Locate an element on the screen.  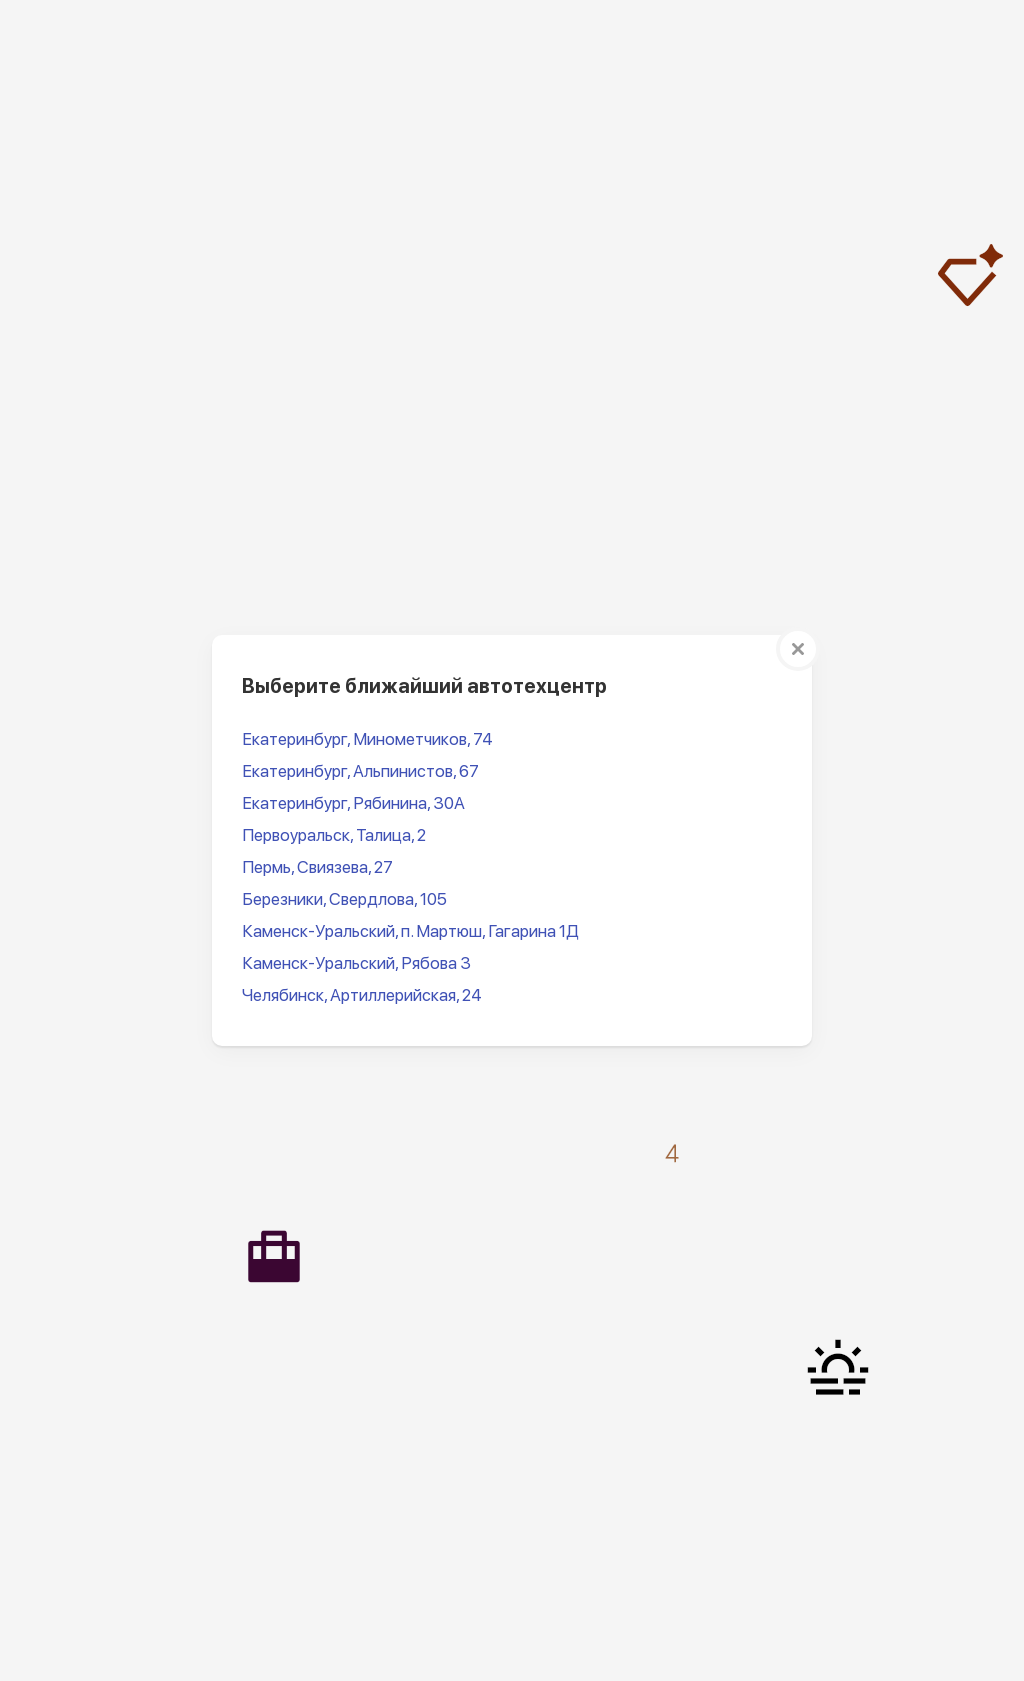
indicates hazy weather conditions is located at coordinates (838, 1370).